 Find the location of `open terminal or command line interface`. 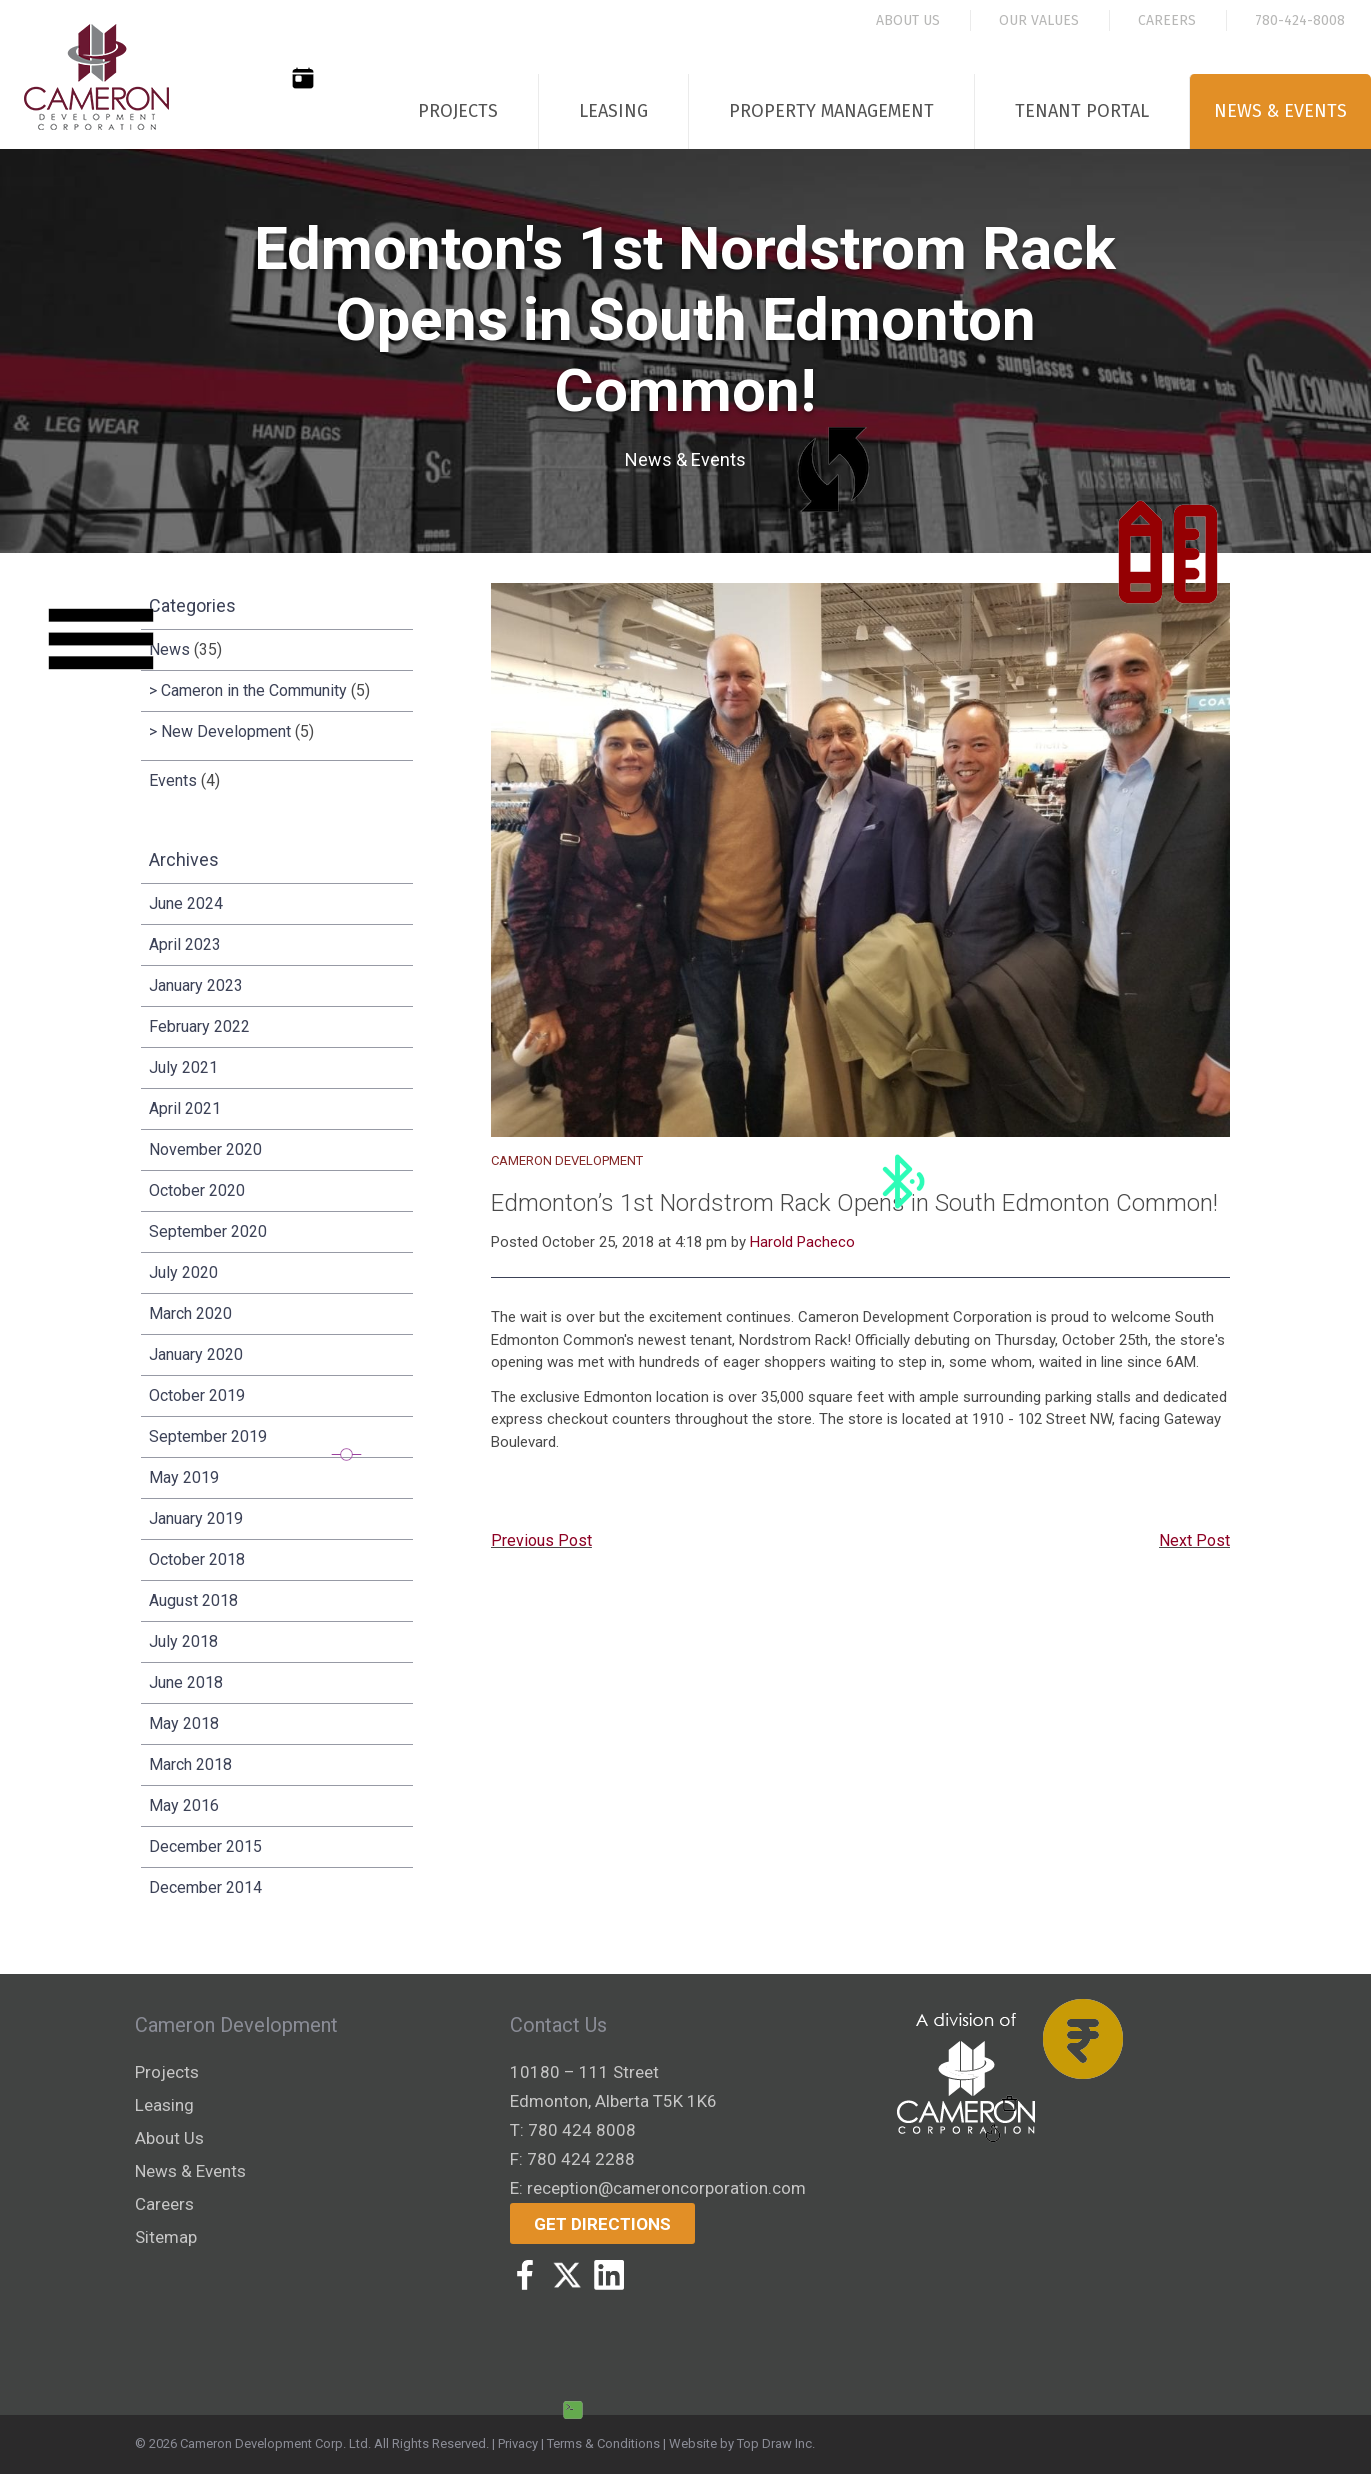

open terminal or command line interface is located at coordinates (573, 2410).